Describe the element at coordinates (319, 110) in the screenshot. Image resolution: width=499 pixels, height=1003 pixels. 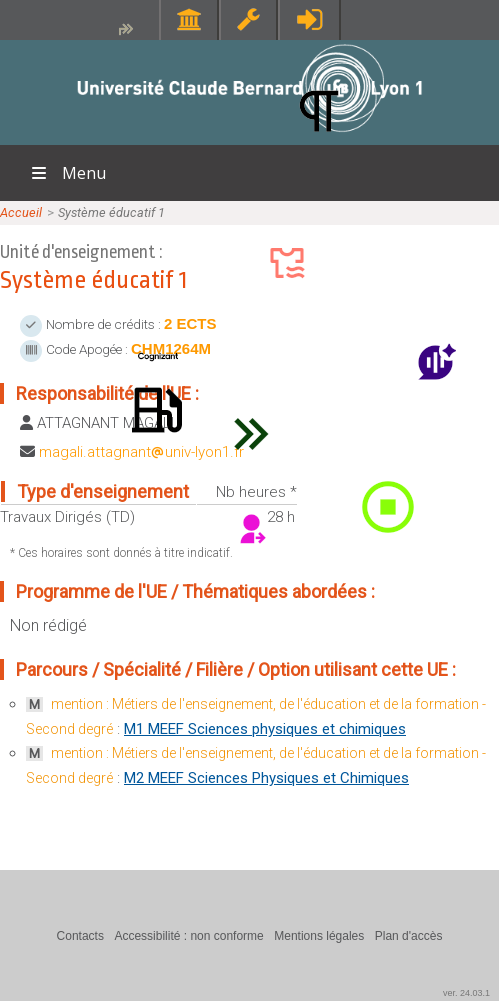
I see `insert a paragraph break` at that location.